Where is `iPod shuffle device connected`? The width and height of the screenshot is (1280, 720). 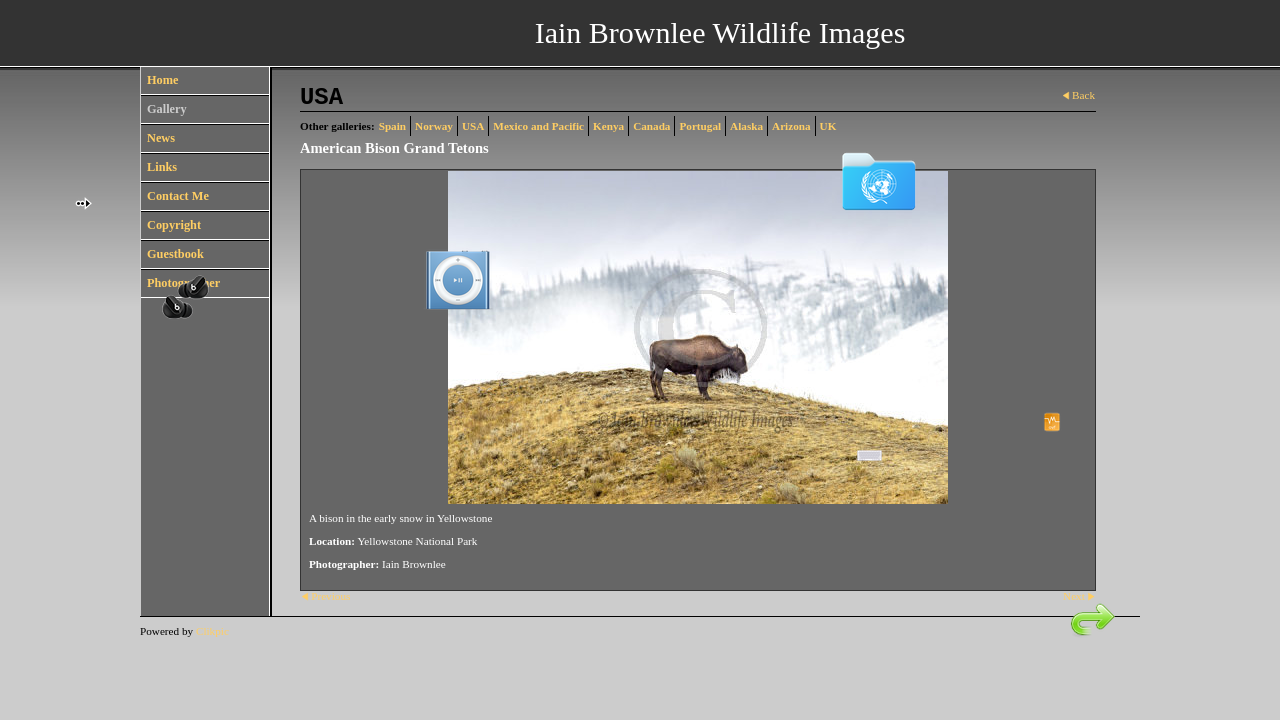
iPod shuffle device connected is located at coordinates (458, 280).